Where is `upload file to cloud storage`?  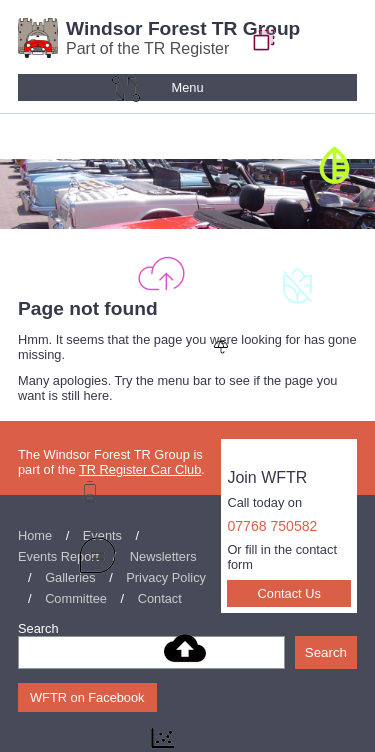
upload file to cloud storage is located at coordinates (161, 273).